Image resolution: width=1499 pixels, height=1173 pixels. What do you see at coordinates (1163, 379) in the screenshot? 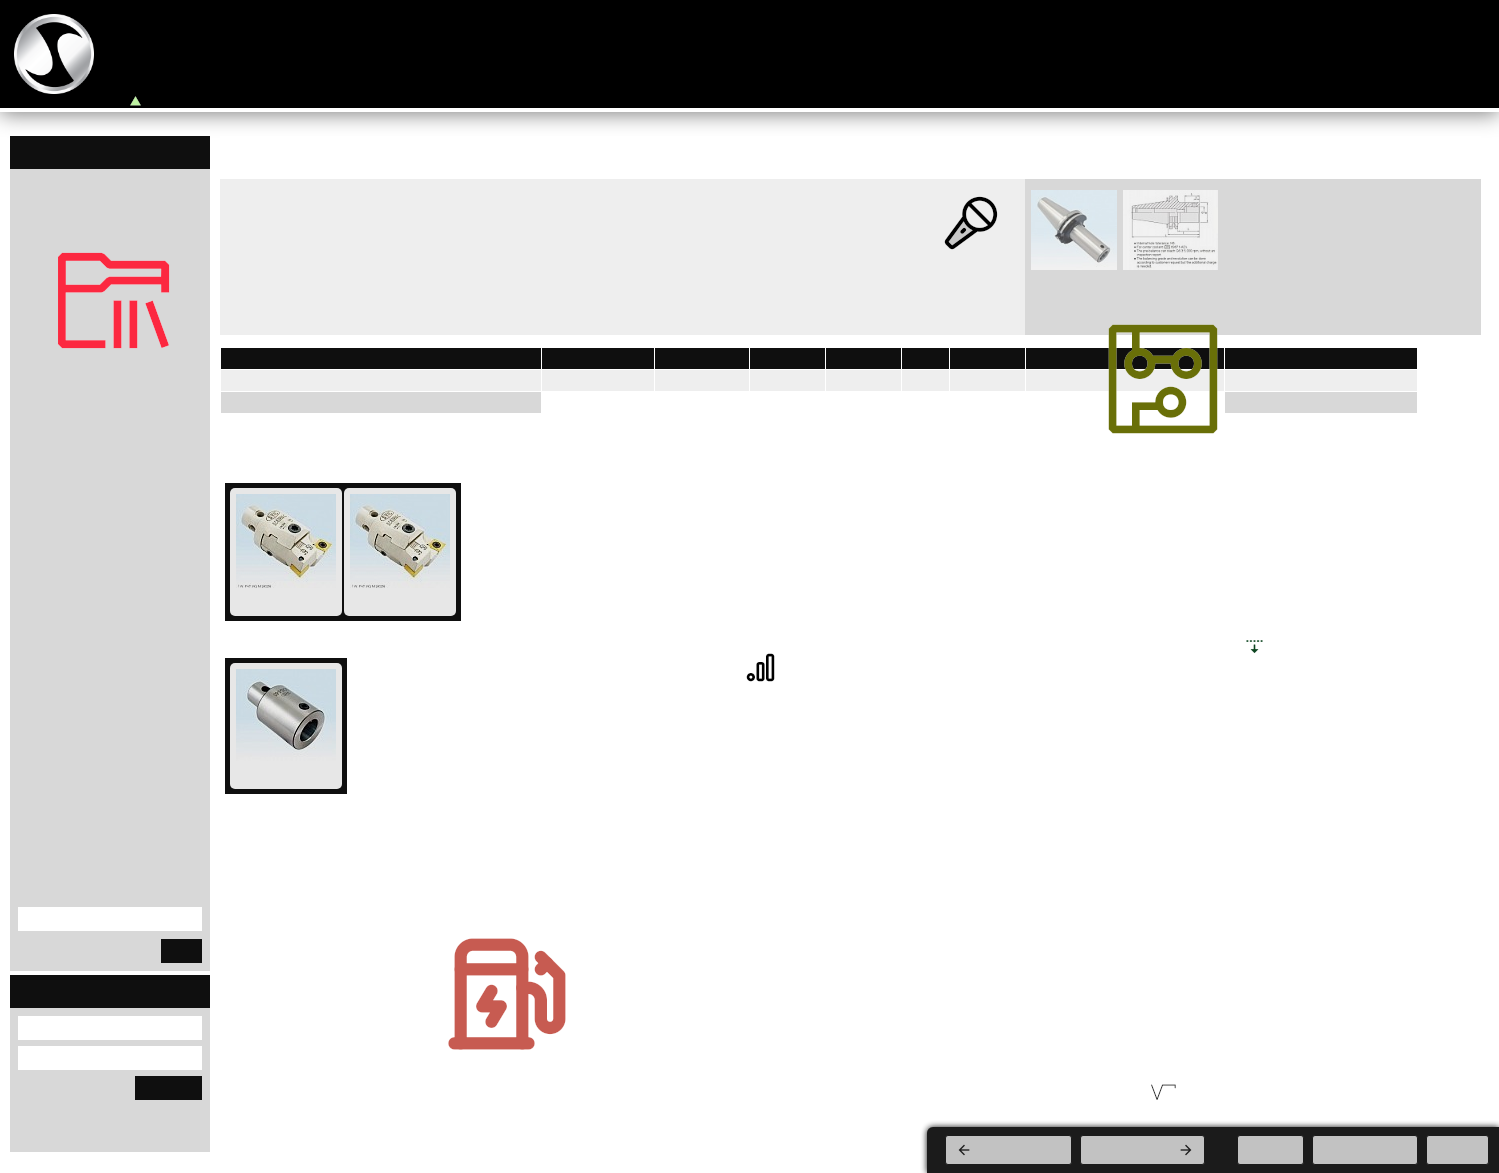
I see `view circuit board or hardware-related files` at bounding box center [1163, 379].